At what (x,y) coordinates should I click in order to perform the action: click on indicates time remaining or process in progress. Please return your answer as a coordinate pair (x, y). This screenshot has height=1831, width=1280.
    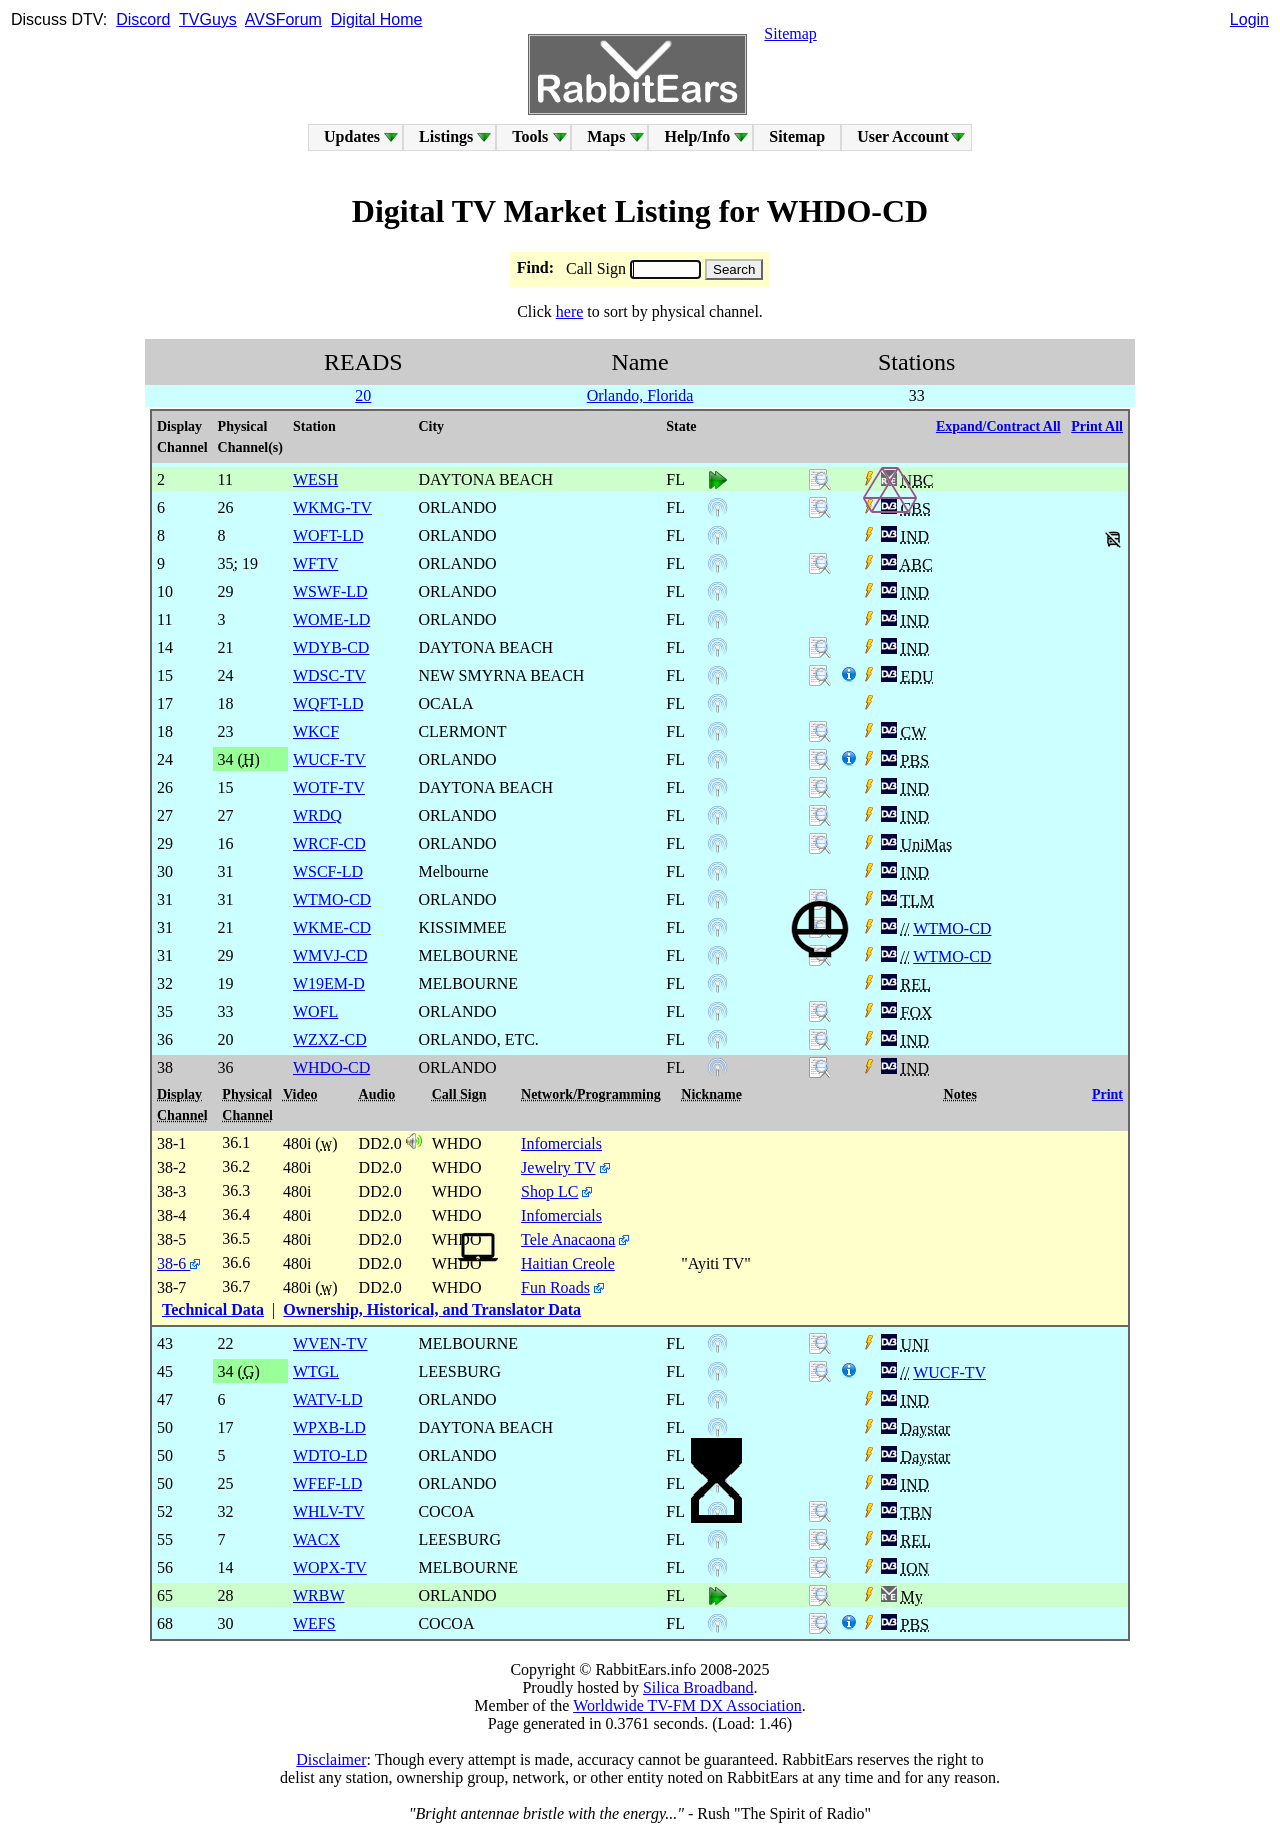
    Looking at the image, I should click on (716, 1480).